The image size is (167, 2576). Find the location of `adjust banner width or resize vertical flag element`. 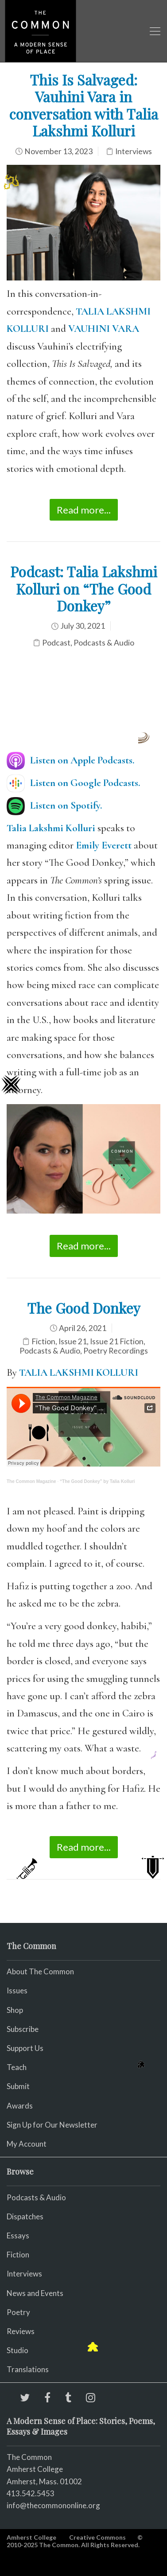

adjust banner width or resize vertical flag element is located at coordinates (153, 1867).